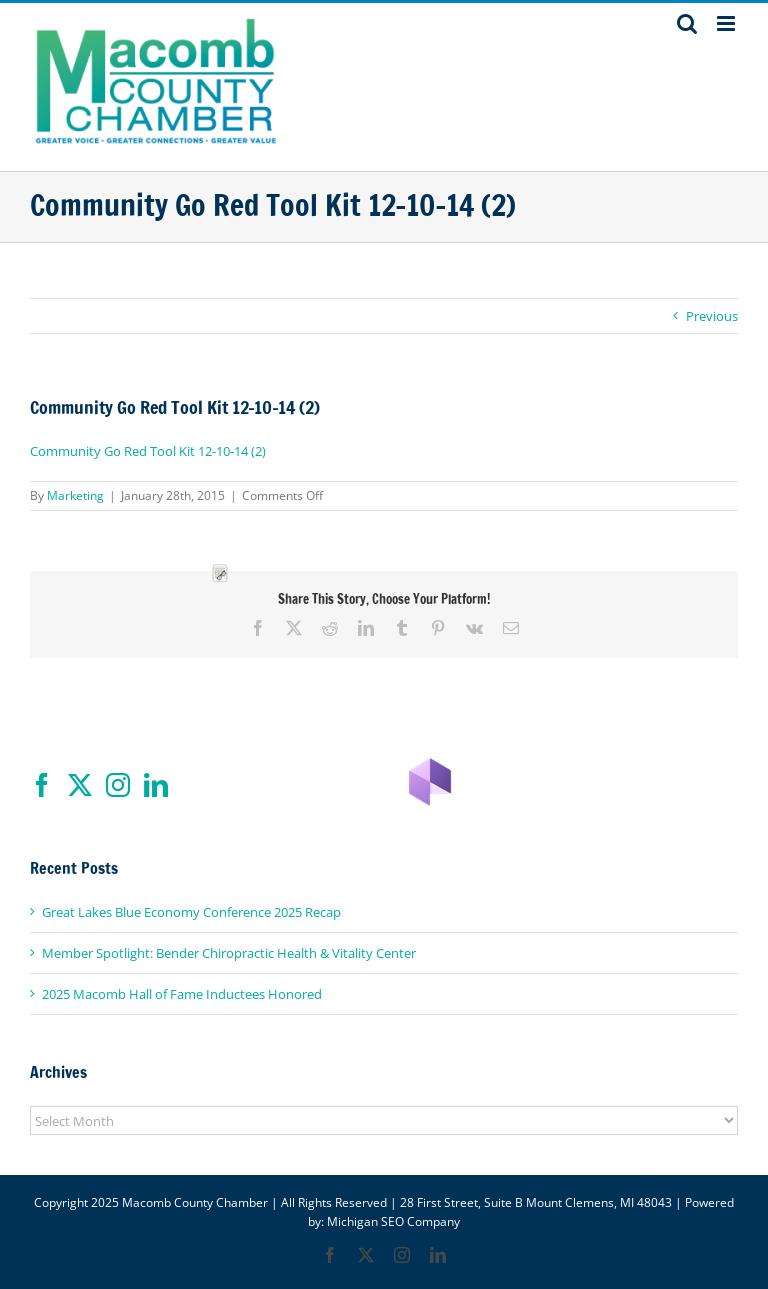  Describe the element at coordinates (430, 782) in the screenshot. I see `open layout or design application` at that location.